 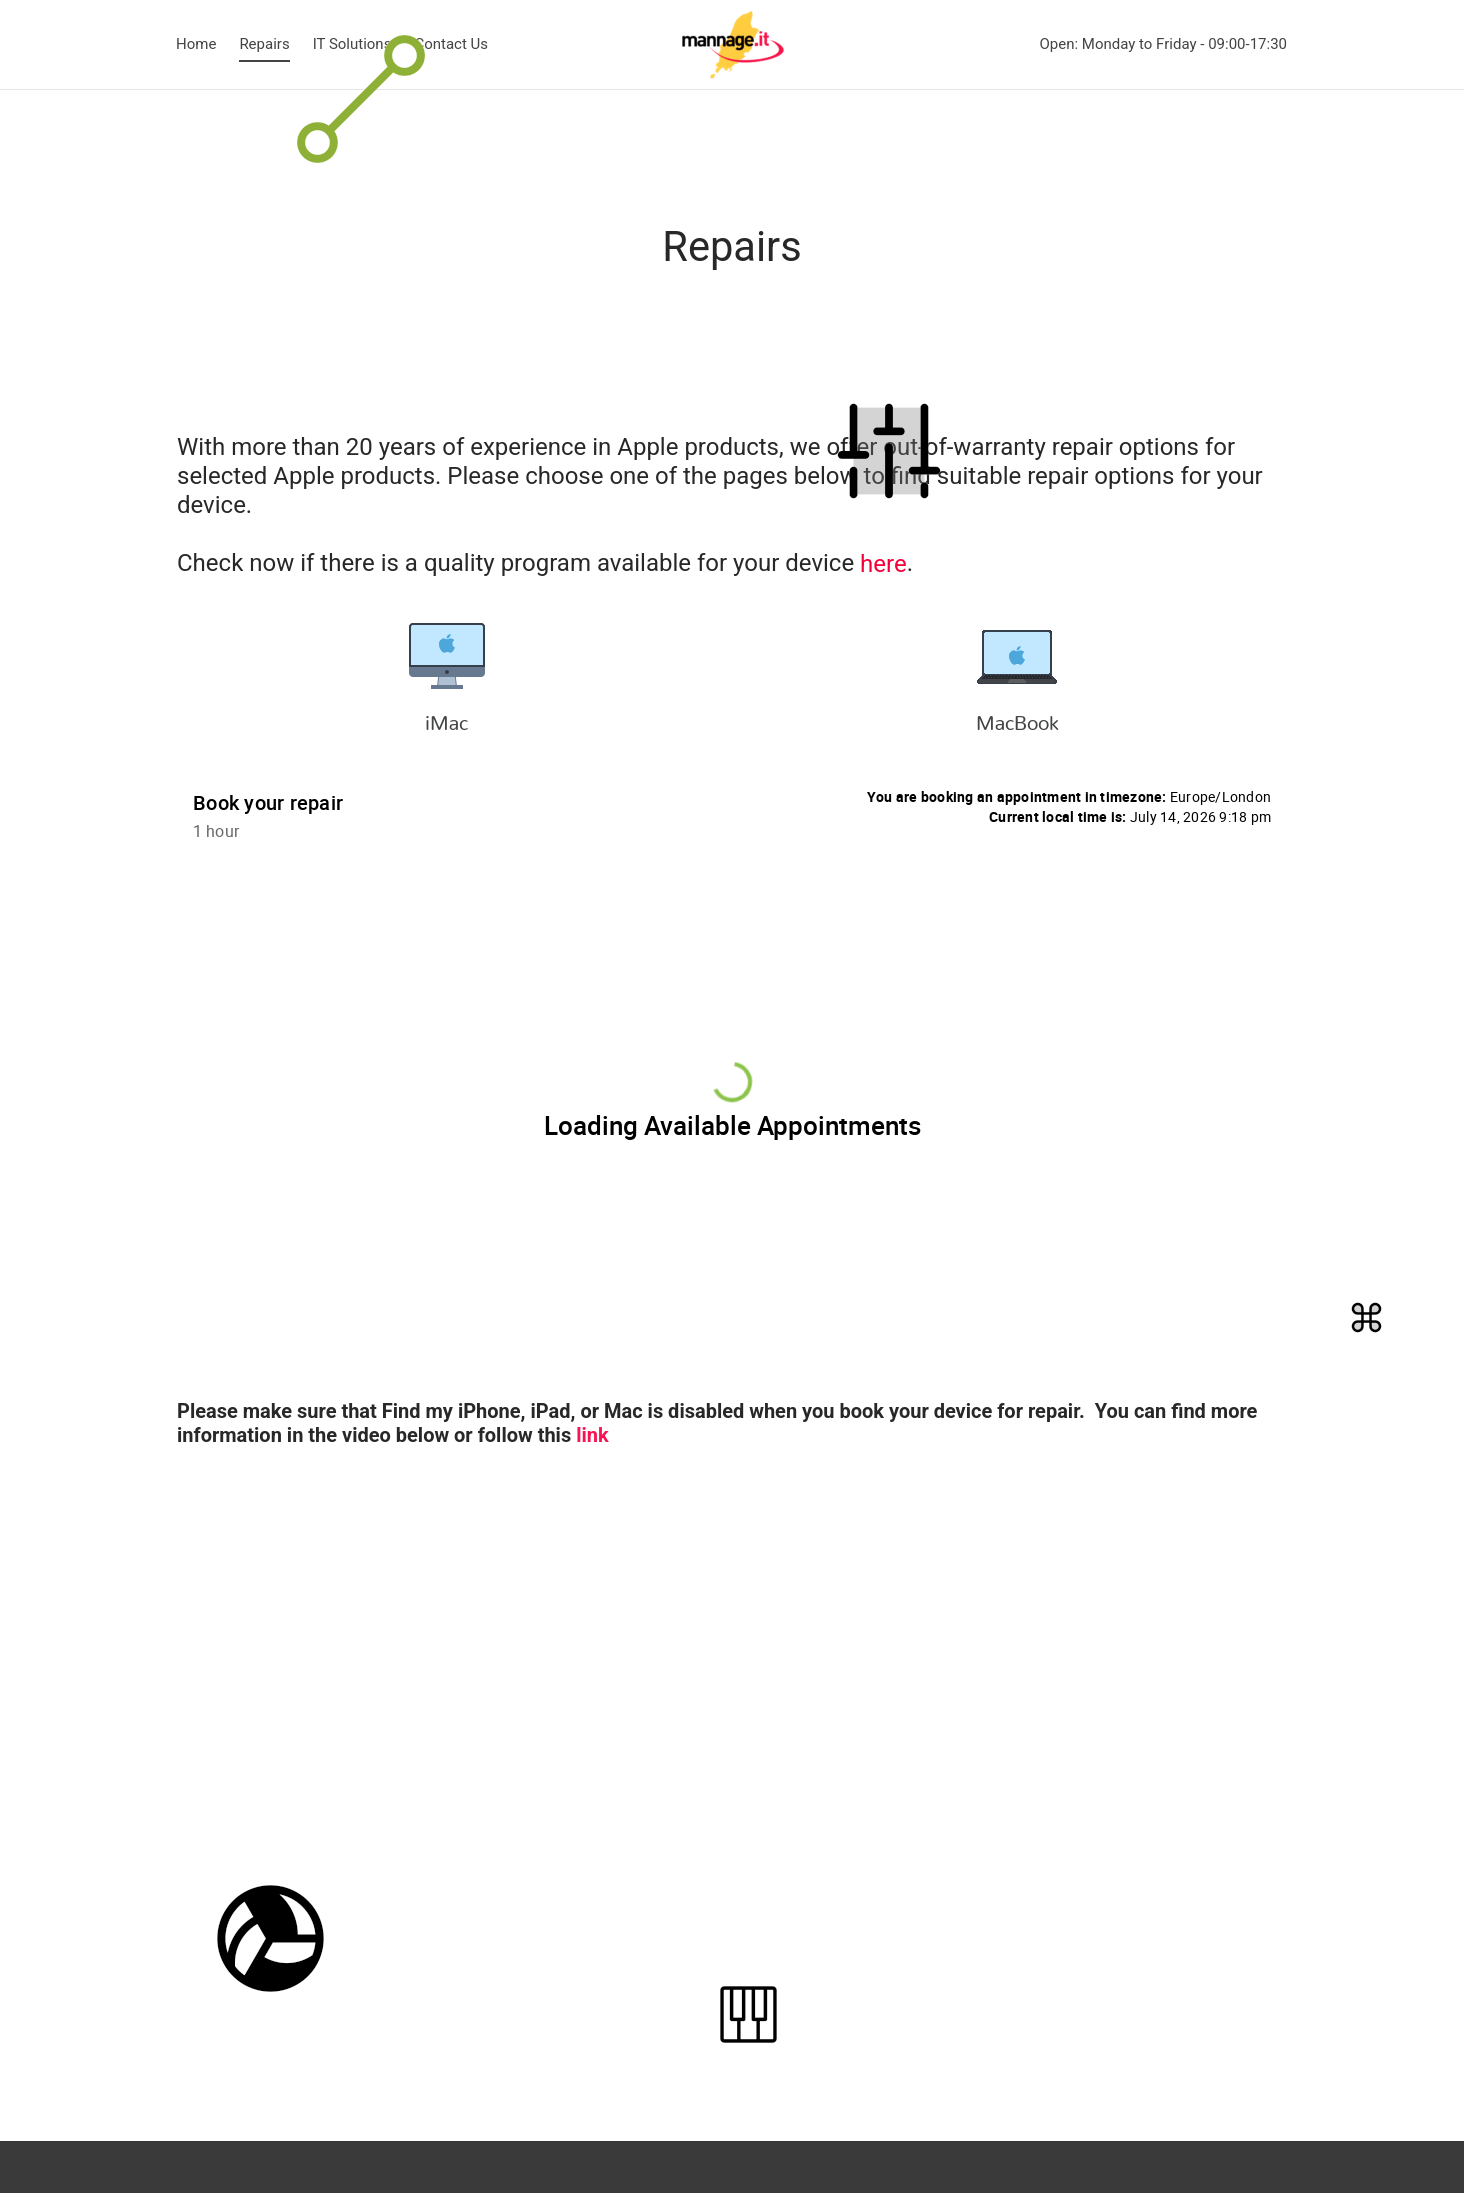 What do you see at coordinates (889, 451) in the screenshot?
I see `adjust settings or preferences` at bounding box center [889, 451].